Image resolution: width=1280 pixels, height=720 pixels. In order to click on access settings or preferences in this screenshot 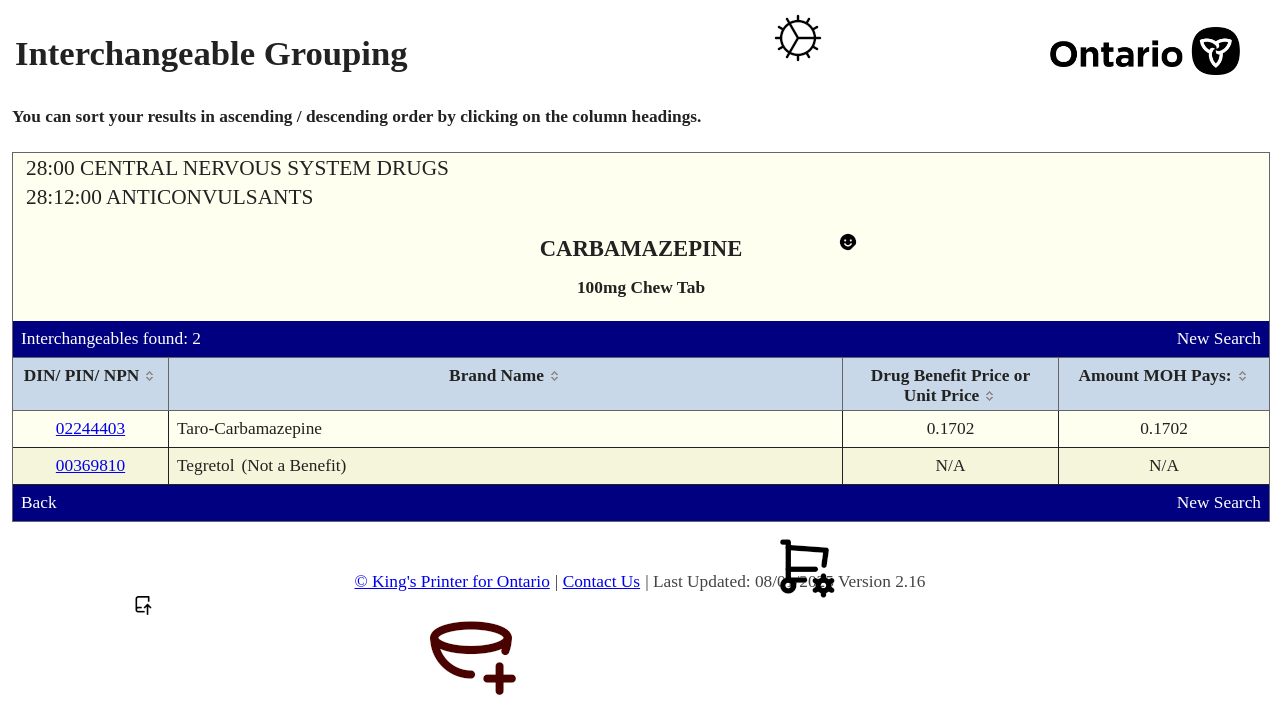, I will do `click(798, 38)`.